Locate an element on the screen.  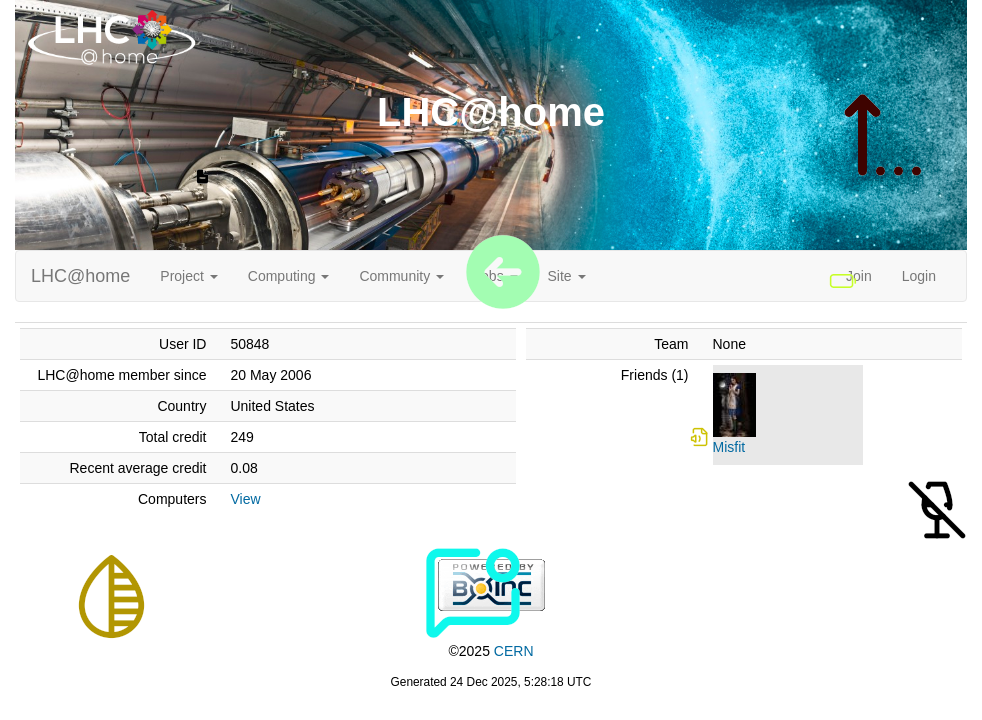
represents the y-axis in a chart or graph is located at coordinates (885, 135).